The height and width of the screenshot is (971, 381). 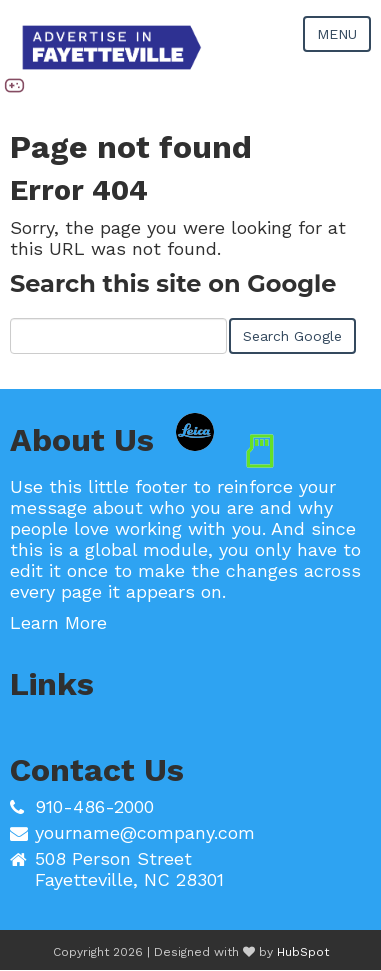 What do you see at coordinates (260, 451) in the screenshot?
I see `access mini sd card storage` at bounding box center [260, 451].